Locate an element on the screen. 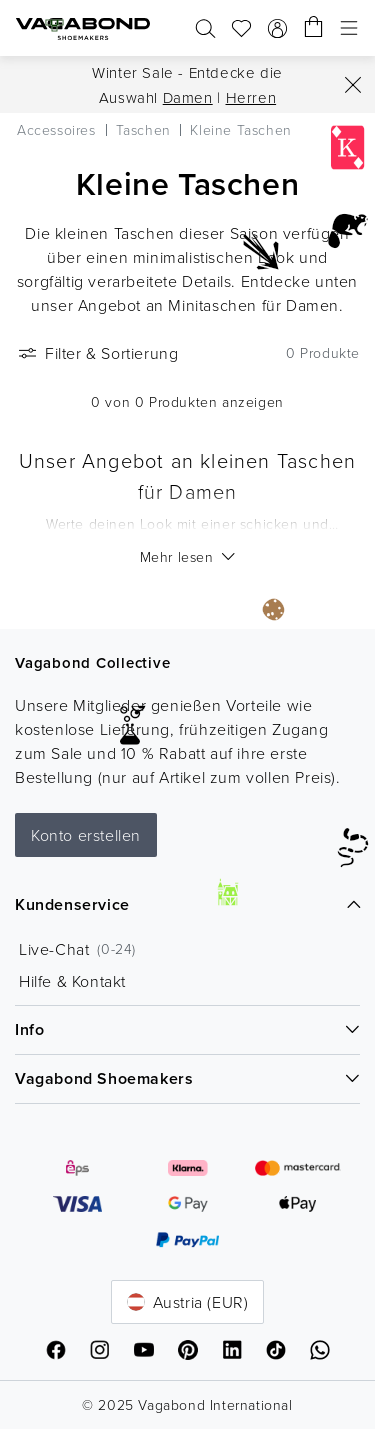  earthworm creature in a game context is located at coordinates (352, 847).